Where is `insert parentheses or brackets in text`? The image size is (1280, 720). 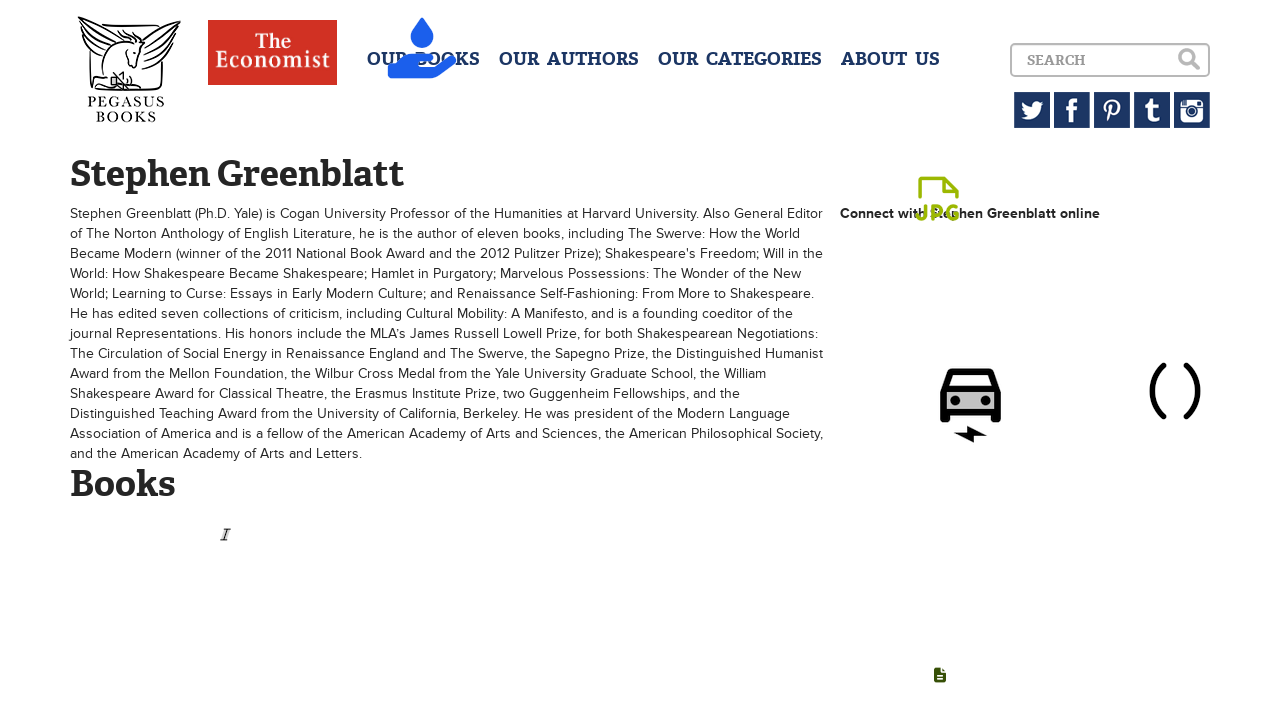
insert parentheses or brackets in text is located at coordinates (1175, 391).